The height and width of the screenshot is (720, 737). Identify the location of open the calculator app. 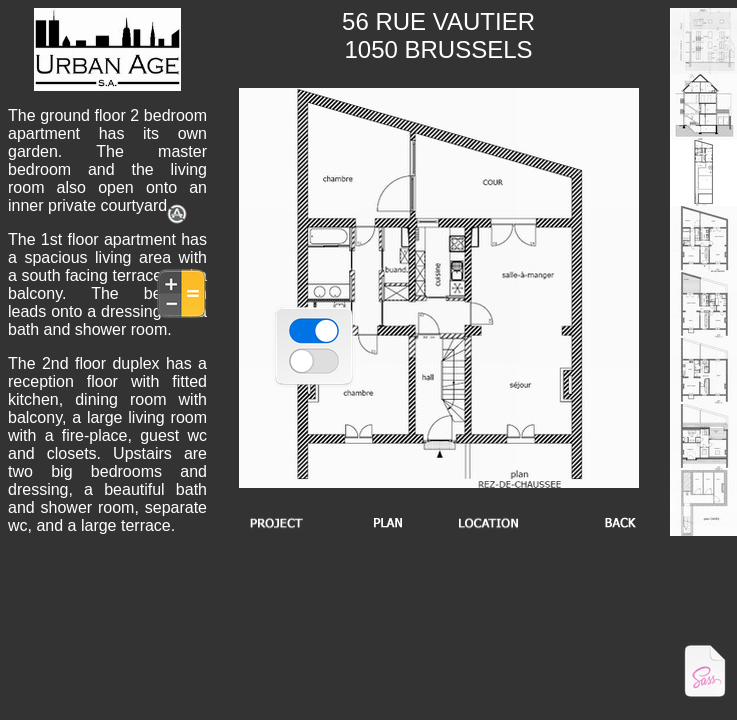
(181, 293).